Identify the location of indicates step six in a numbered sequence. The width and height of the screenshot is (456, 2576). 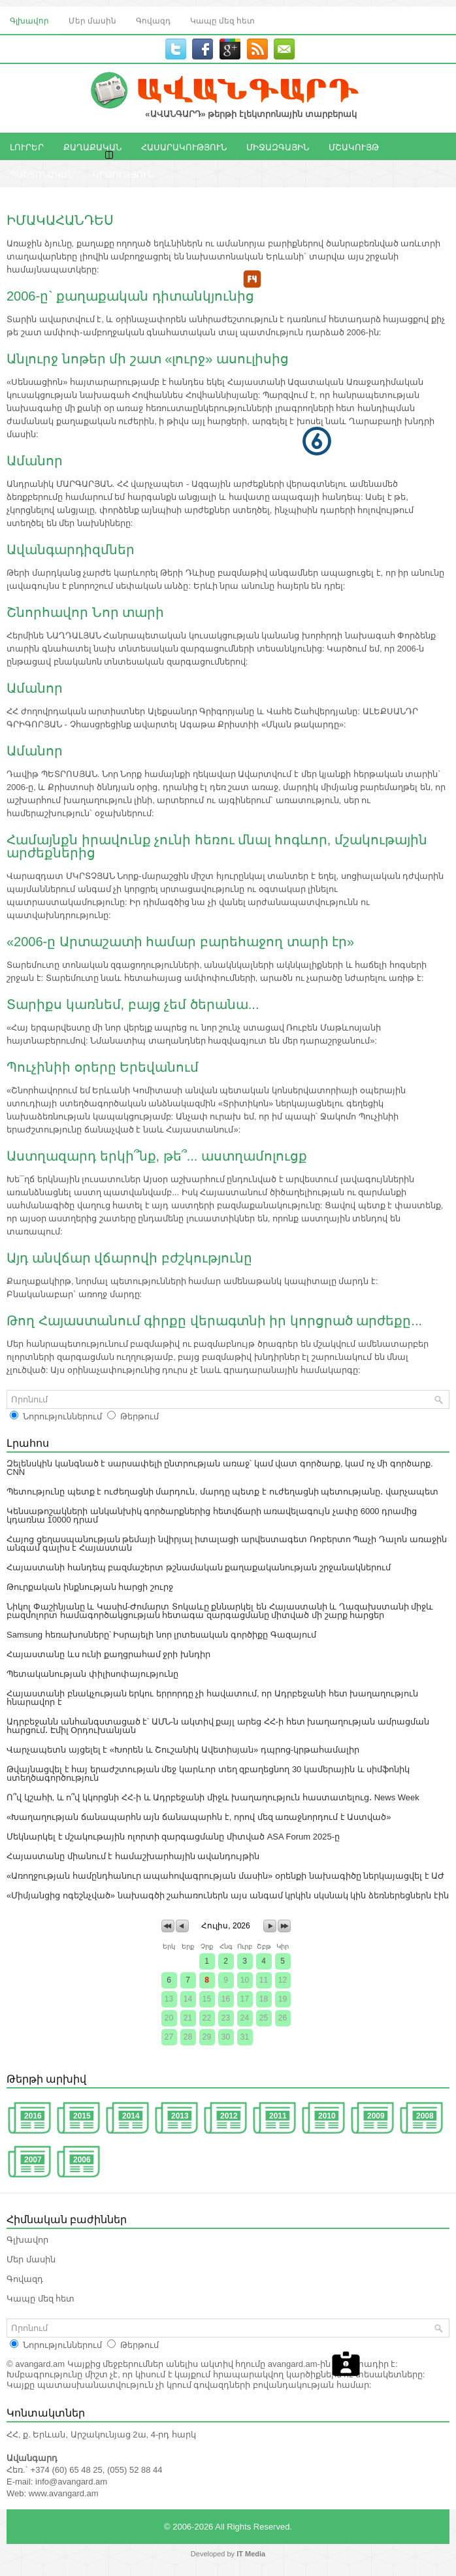
(317, 441).